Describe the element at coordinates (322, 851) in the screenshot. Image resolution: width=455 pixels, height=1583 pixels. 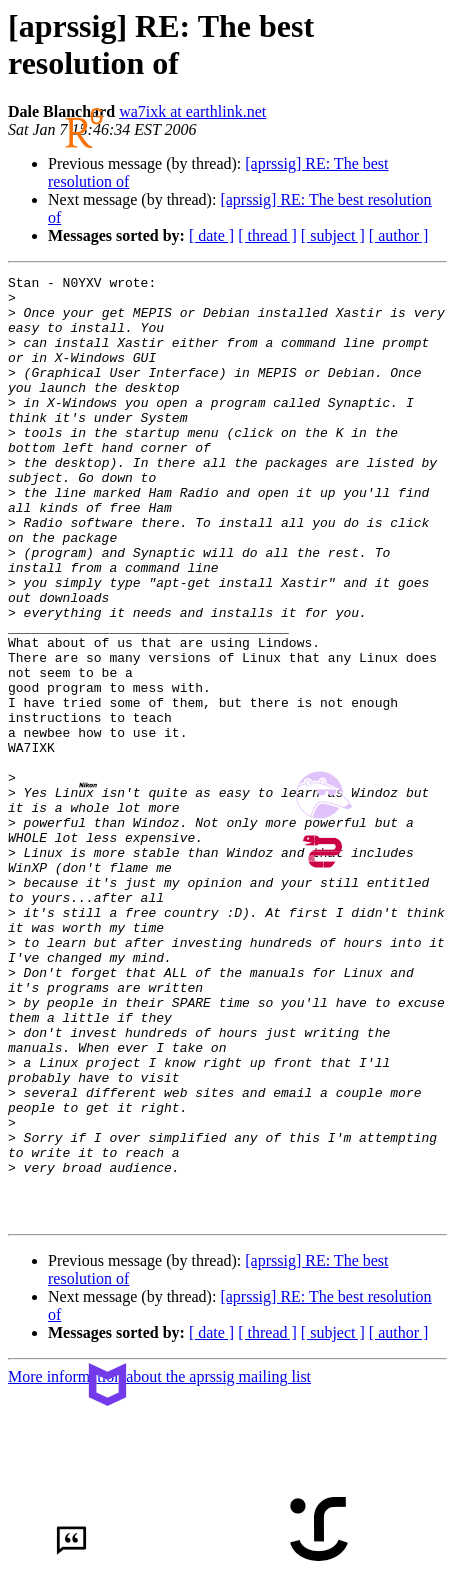
I see `pyscaffold python project scaffolding tool logo` at that location.